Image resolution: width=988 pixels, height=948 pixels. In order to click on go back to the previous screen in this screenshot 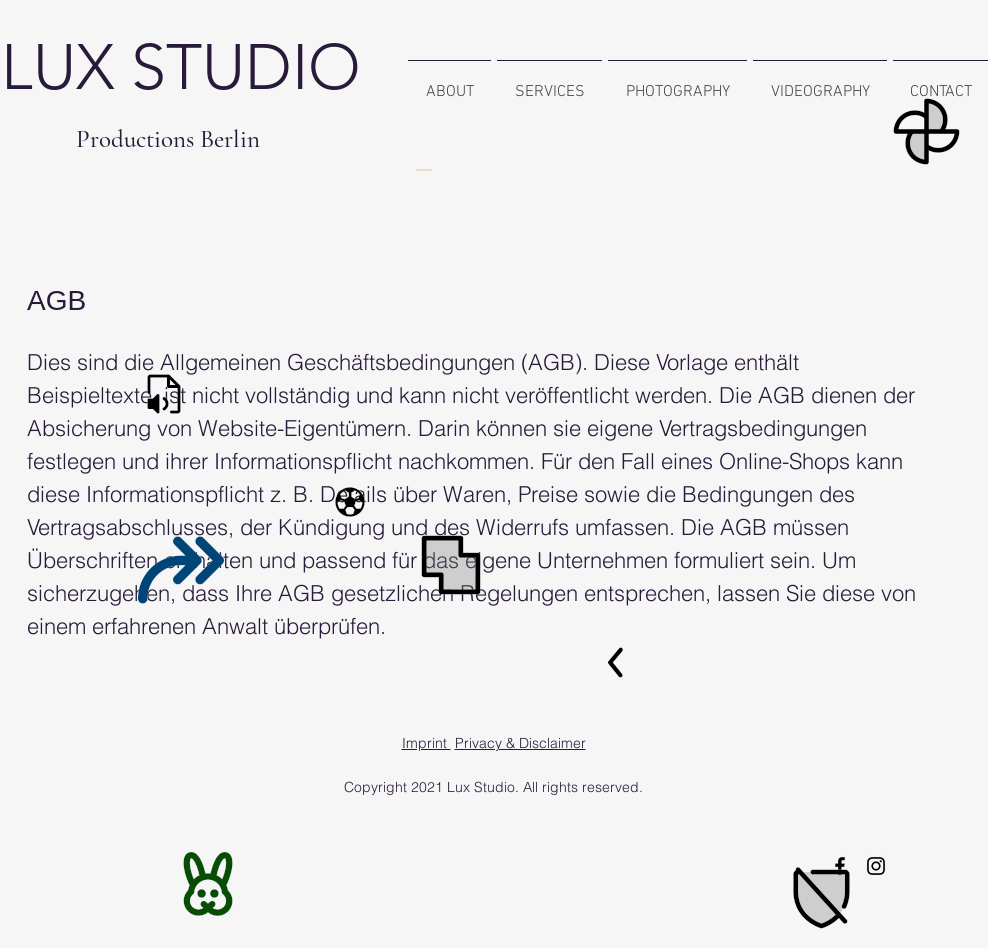, I will do `click(616, 662)`.